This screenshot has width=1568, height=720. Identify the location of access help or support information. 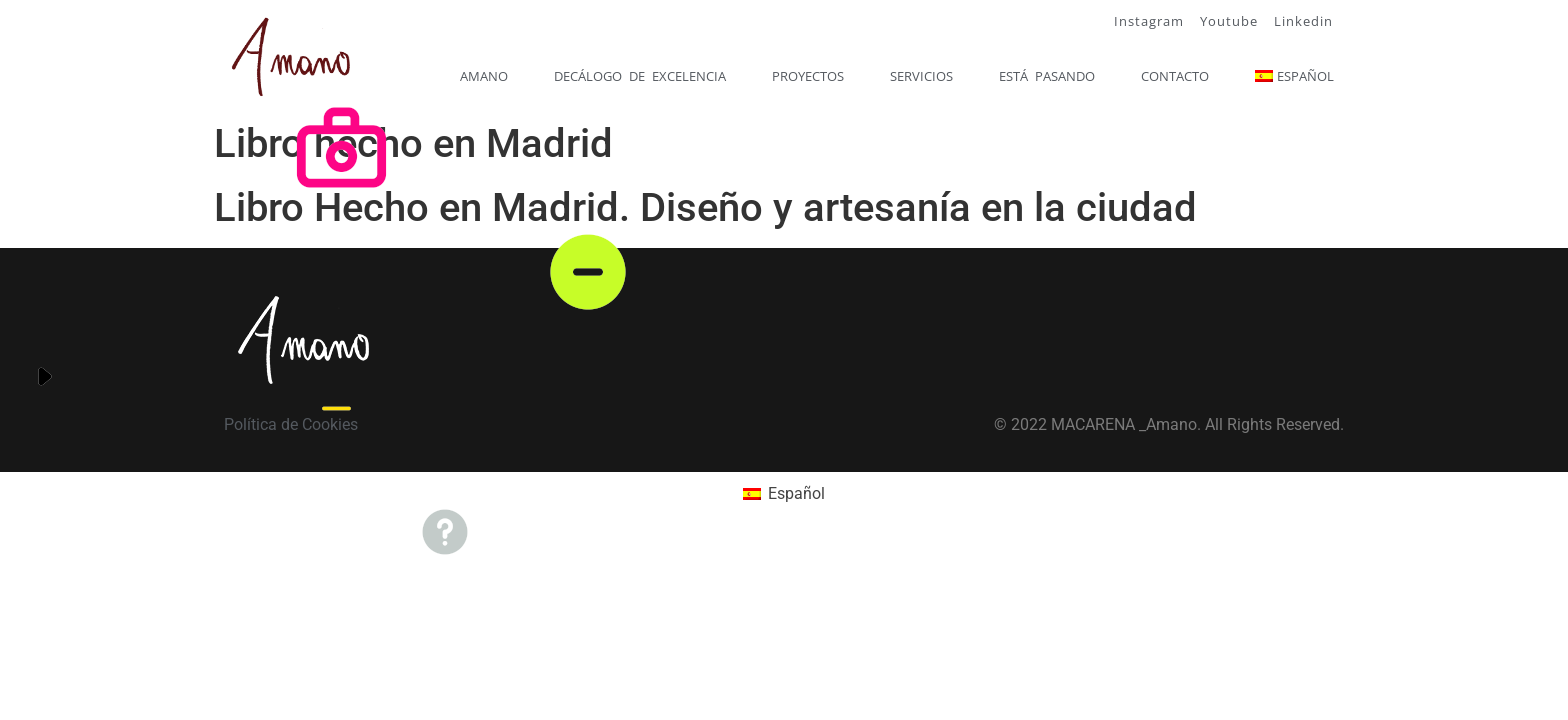
(445, 532).